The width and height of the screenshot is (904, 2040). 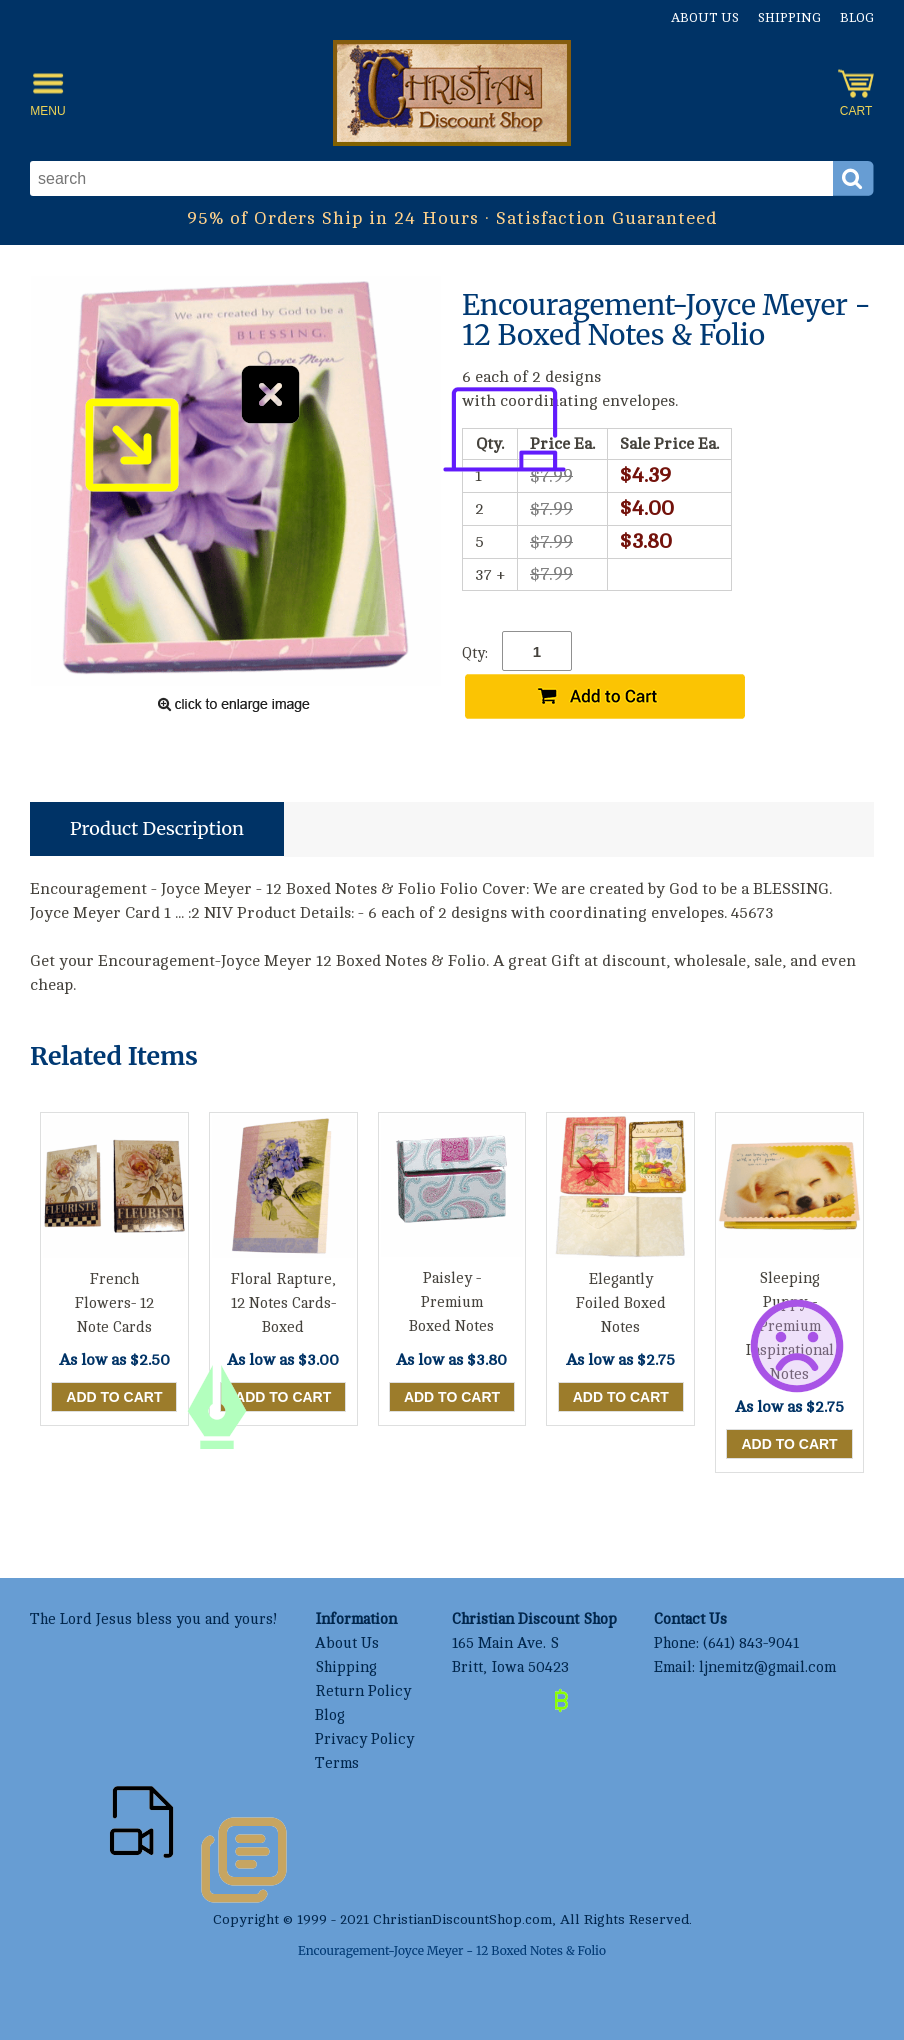 What do you see at coordinates (797, 1346) in the screenshot?
I see `indicate negative feedback or dissatisfaction` at bounding box center [797, 1346].